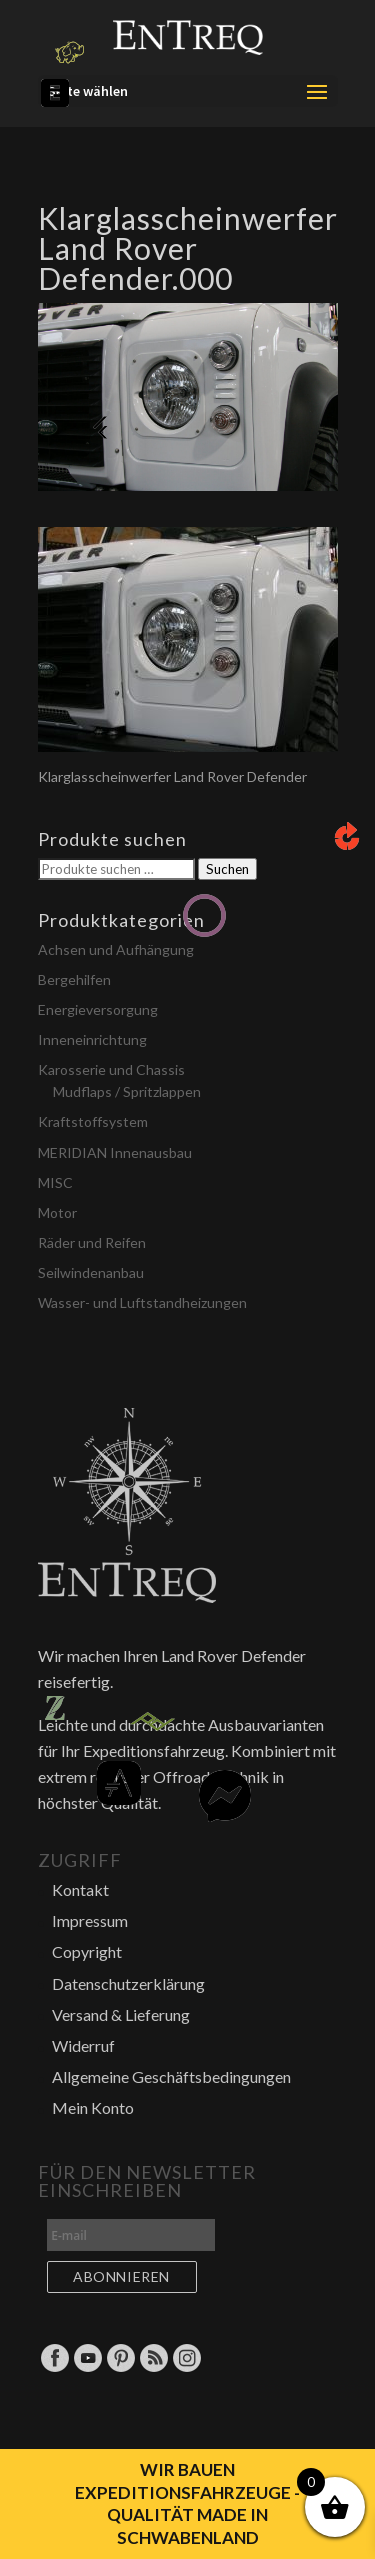 The image size is (375, 2559). I want to click on unselected radio button or checkbox option, so click(204, 915).